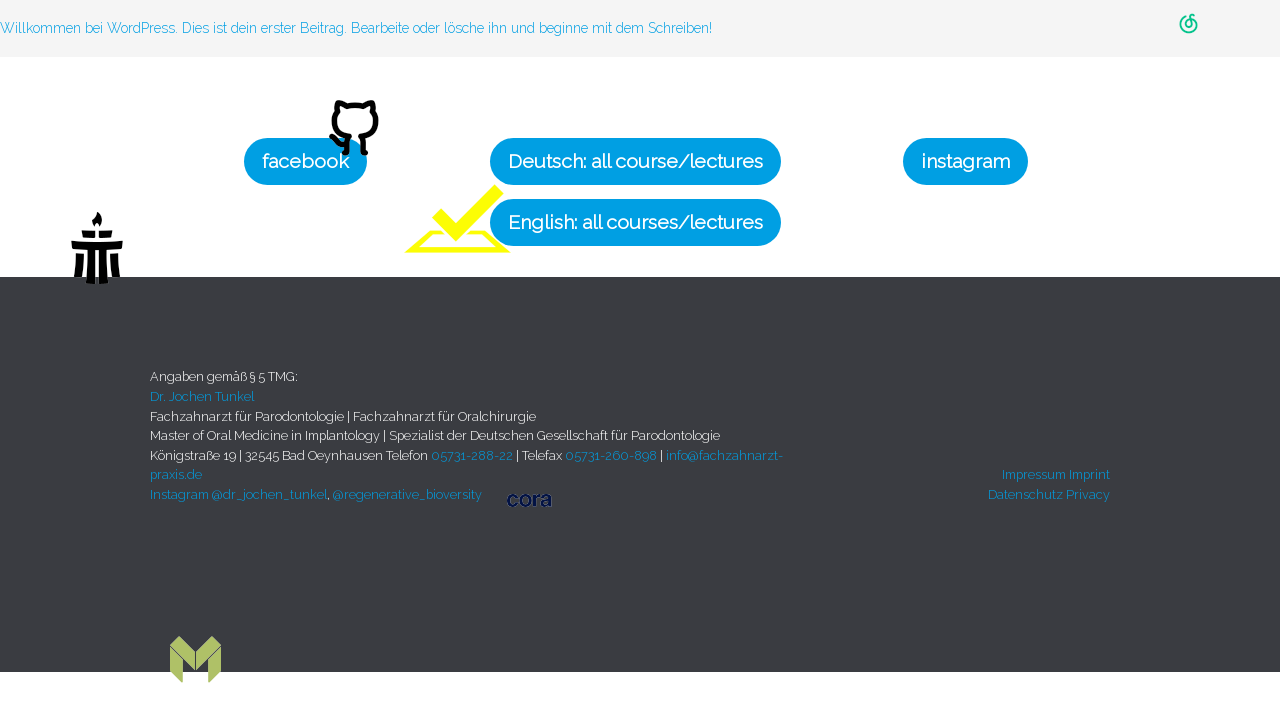 Image resolution: width=1280 pixels, height=720 pixels. I want to click on view GitHub profile or repository, so click(355, 127).